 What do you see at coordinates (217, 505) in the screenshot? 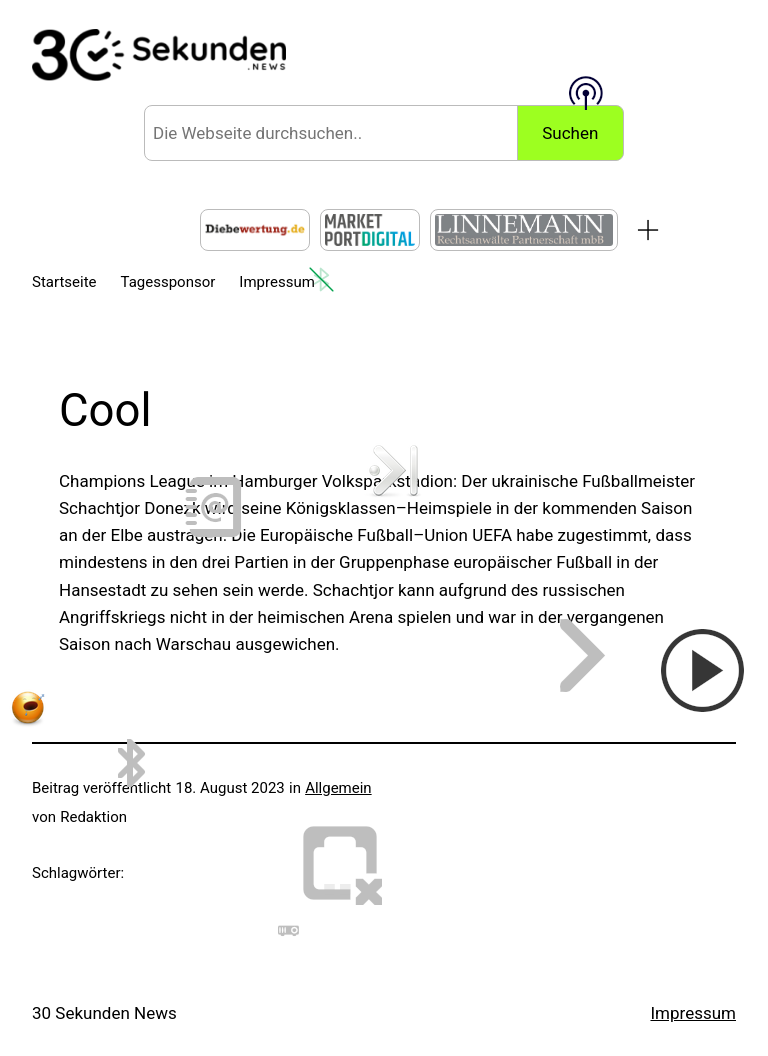
I see `open address book or contacts` at bounding box center [217, 505].